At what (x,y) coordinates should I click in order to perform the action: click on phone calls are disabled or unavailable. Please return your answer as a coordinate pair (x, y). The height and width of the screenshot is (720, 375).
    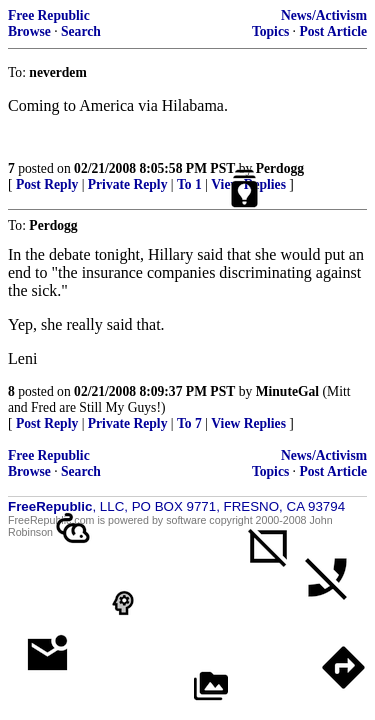
    Looking at the image, I should click on (327, 577).